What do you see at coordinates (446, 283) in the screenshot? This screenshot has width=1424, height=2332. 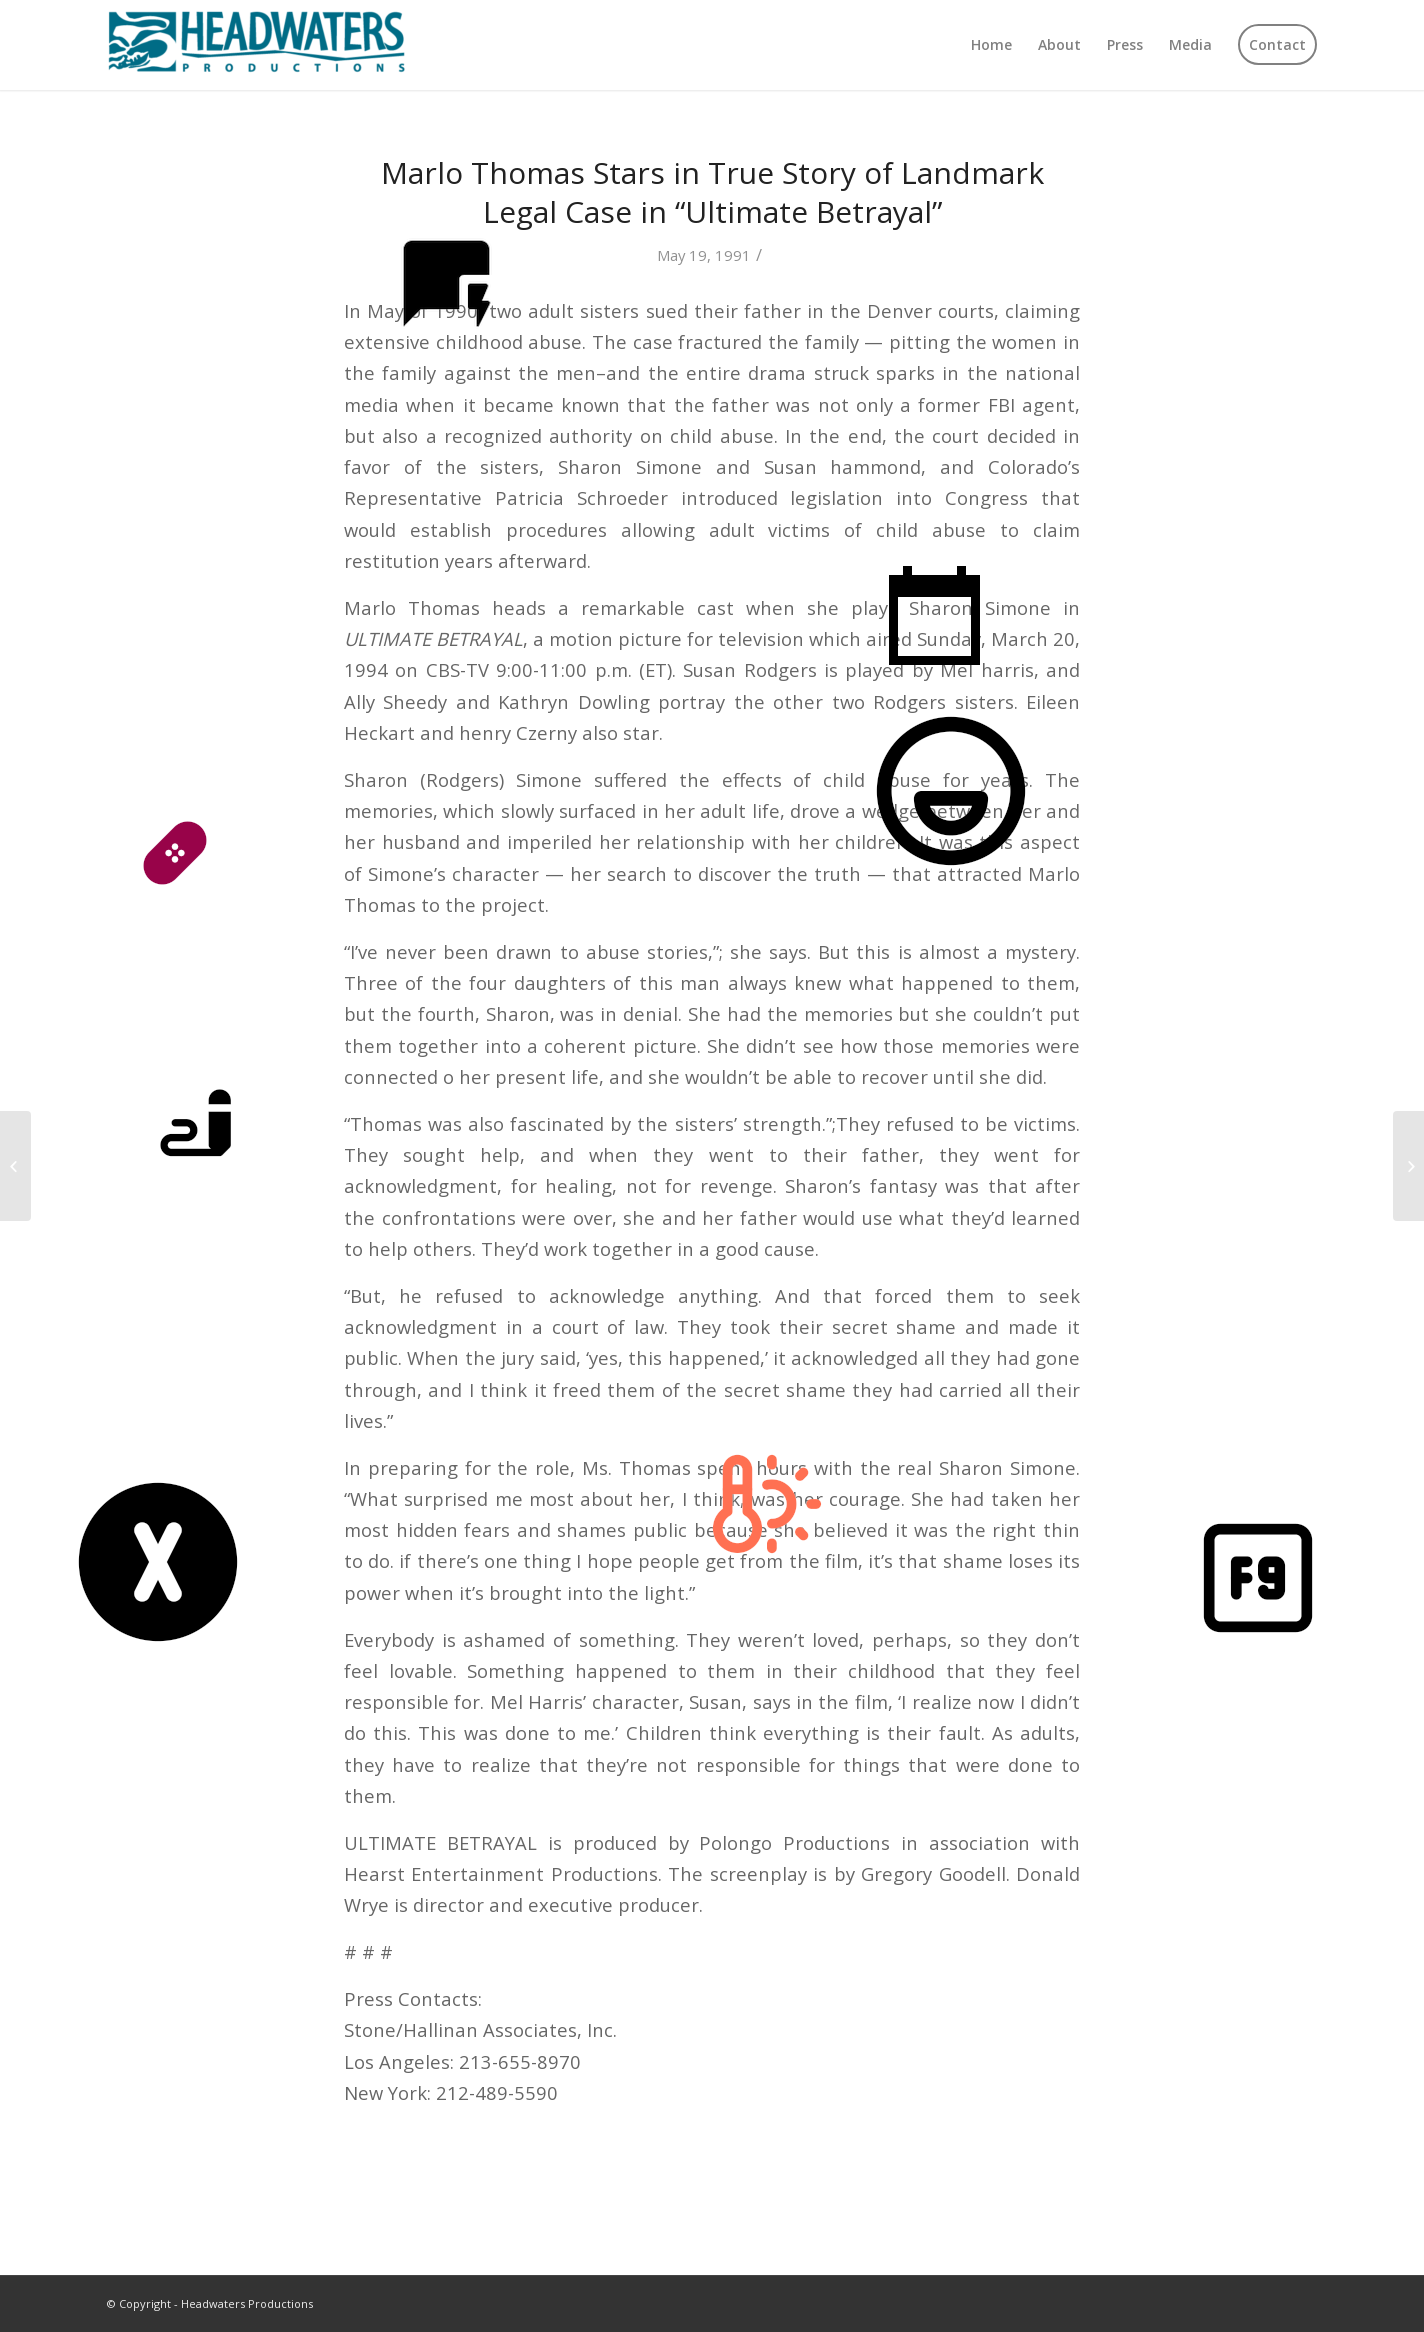 I see `send a quick reply to a message` at bounding box center [446, 283].